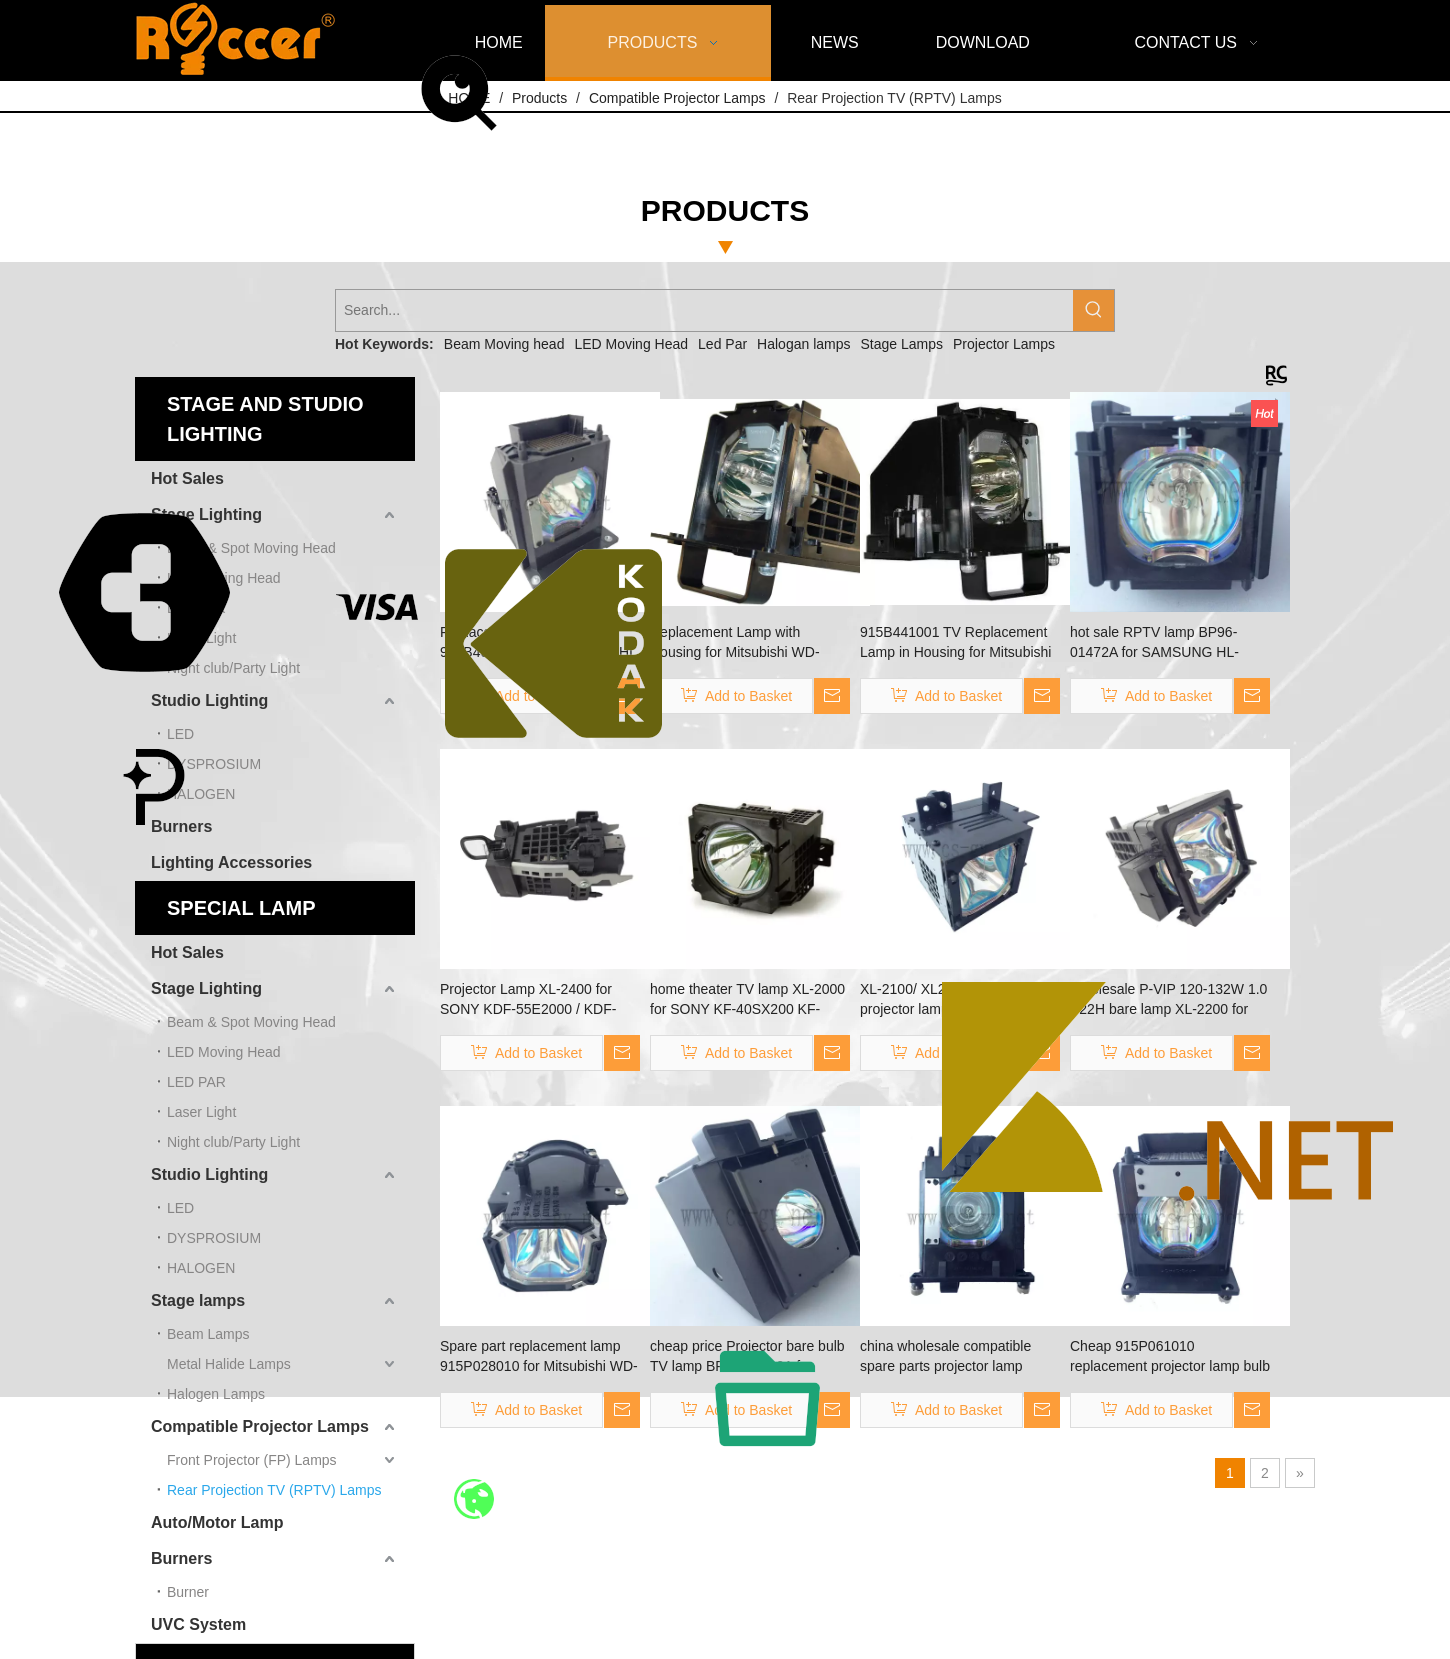  Describe the element at coordinates (458, 92) in the screenshot. I see `search with visual recognition` at that location.